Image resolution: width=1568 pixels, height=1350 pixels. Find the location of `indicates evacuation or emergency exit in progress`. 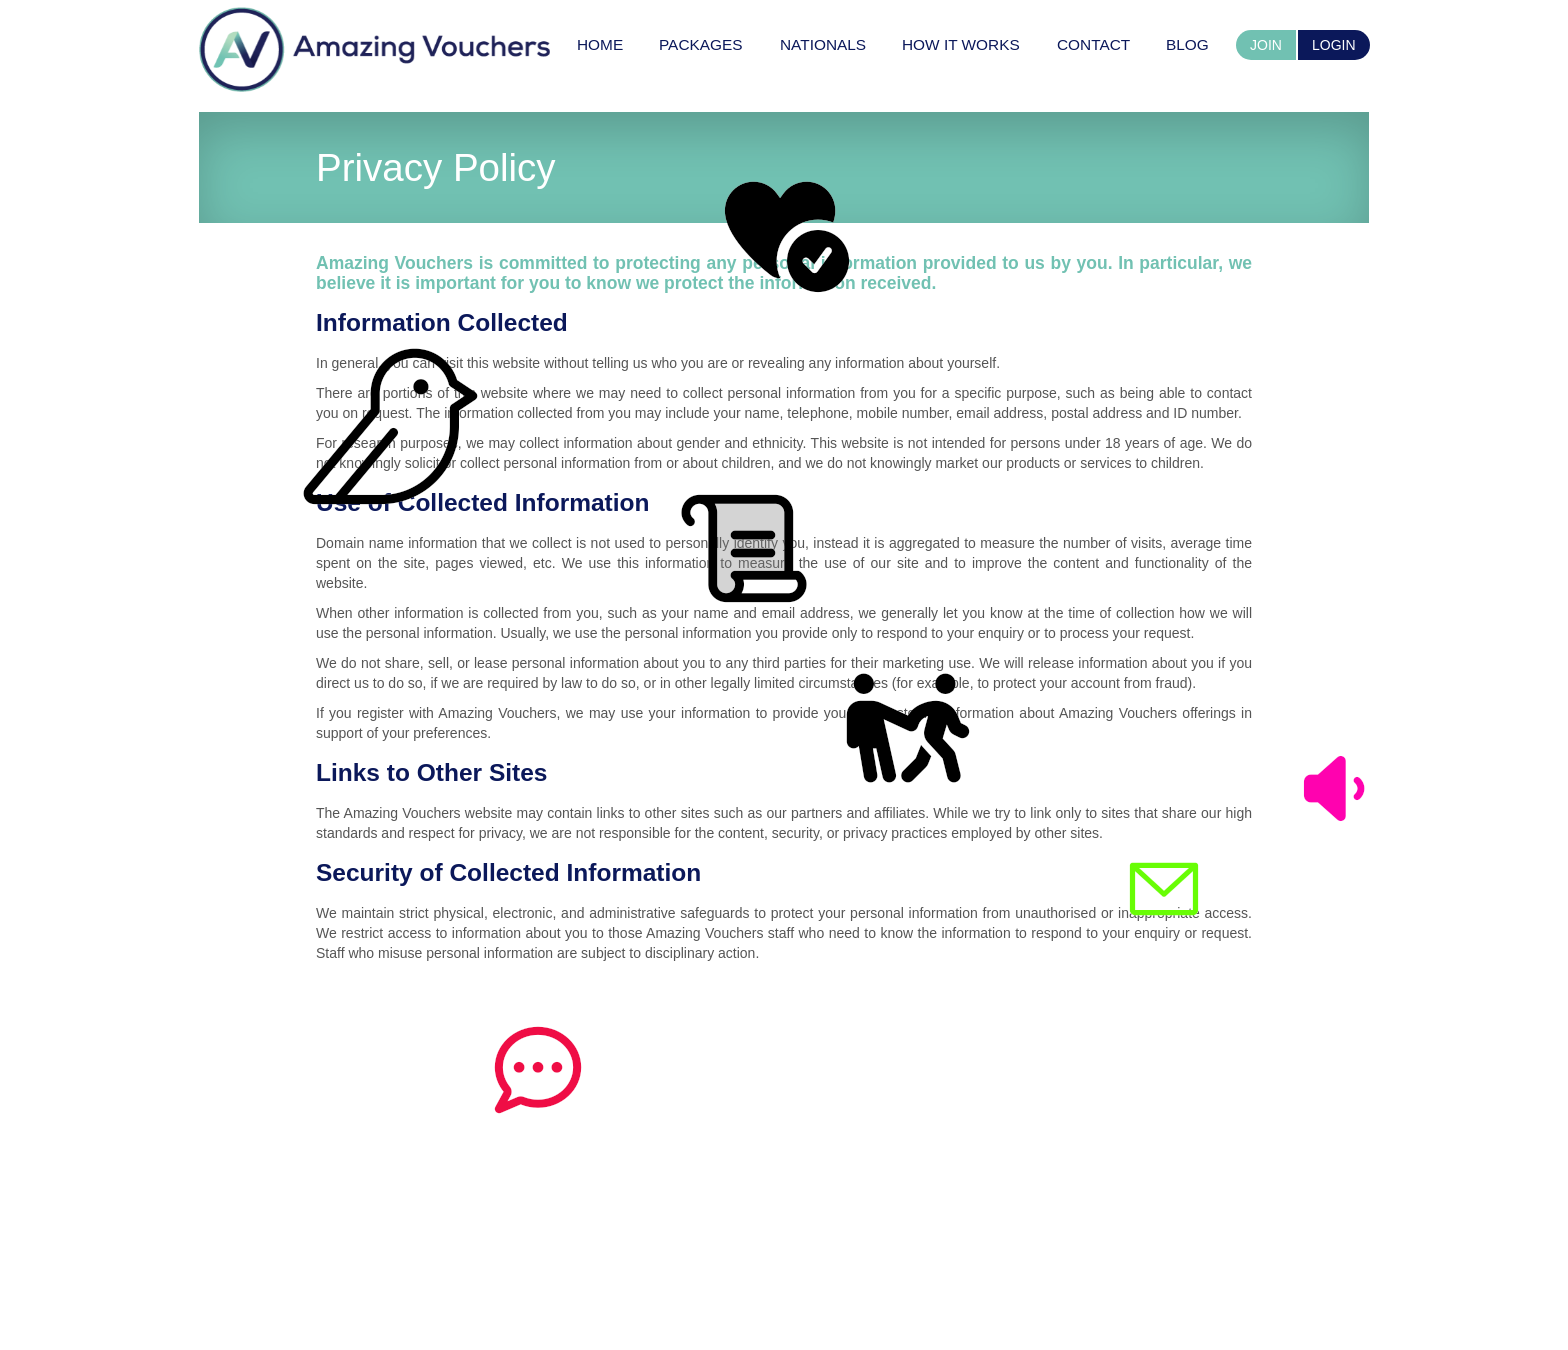

indicates evacuation or emergency exit in progress is located at coordinates (908, 728).